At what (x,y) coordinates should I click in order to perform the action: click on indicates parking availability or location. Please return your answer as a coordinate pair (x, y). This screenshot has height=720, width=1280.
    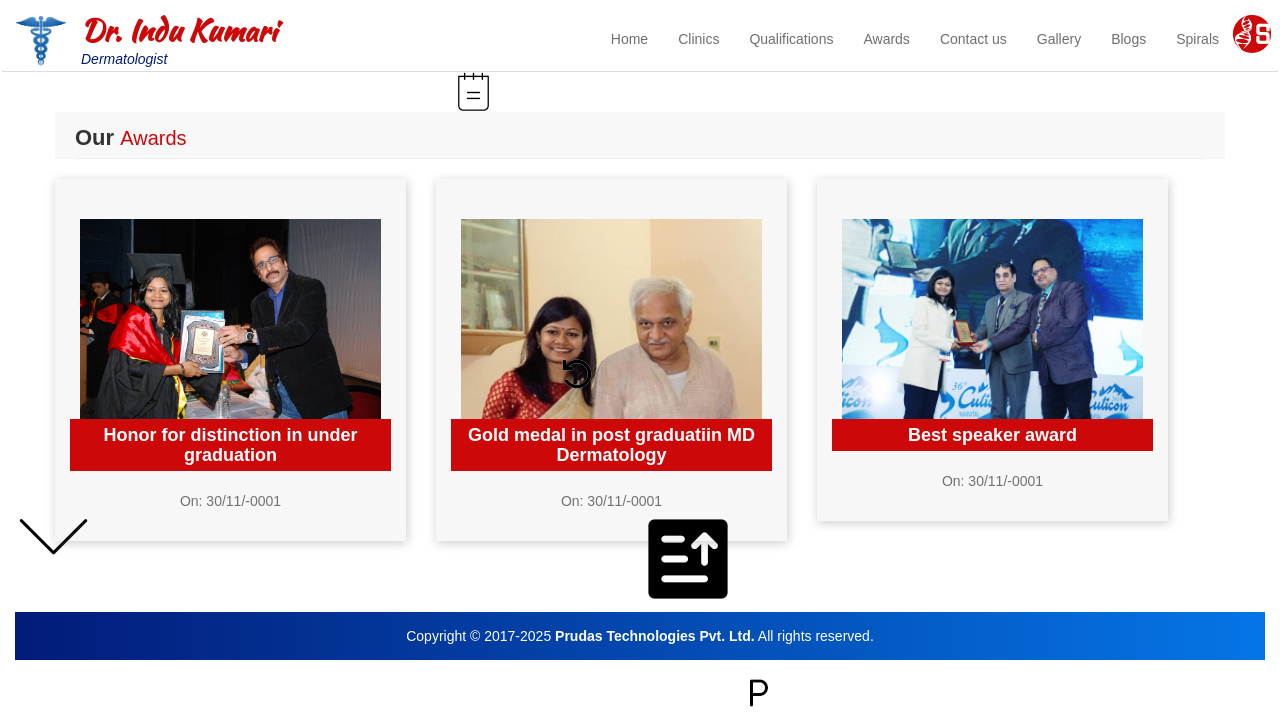
    Looking at the image, I should click on (759, 693).